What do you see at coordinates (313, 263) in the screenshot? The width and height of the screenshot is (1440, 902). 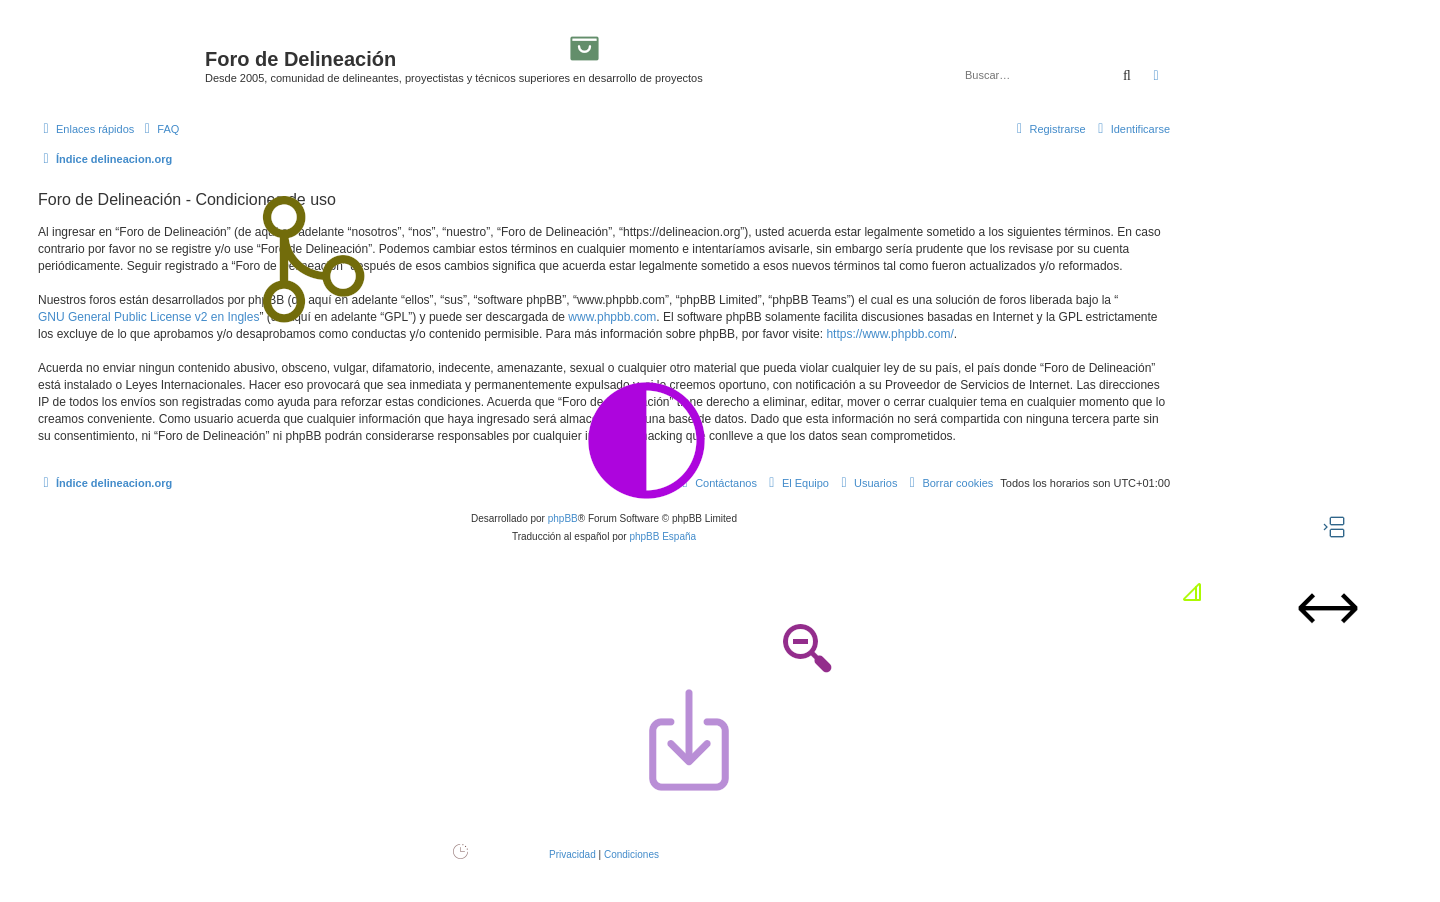 I see `merge branches in version control` at bounding box center [313, 263].